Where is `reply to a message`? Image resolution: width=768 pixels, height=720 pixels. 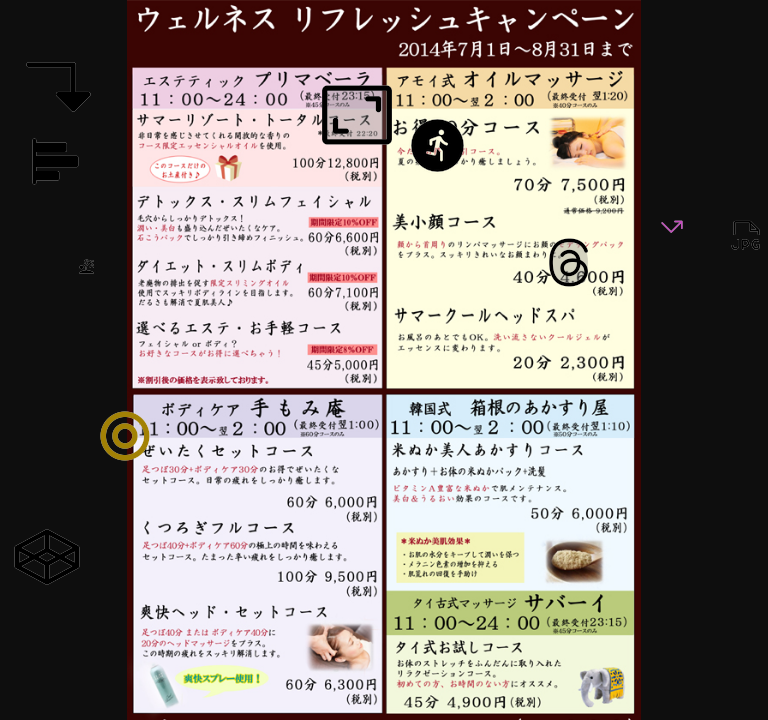
reply to a message is located at coordinates (672, 226).